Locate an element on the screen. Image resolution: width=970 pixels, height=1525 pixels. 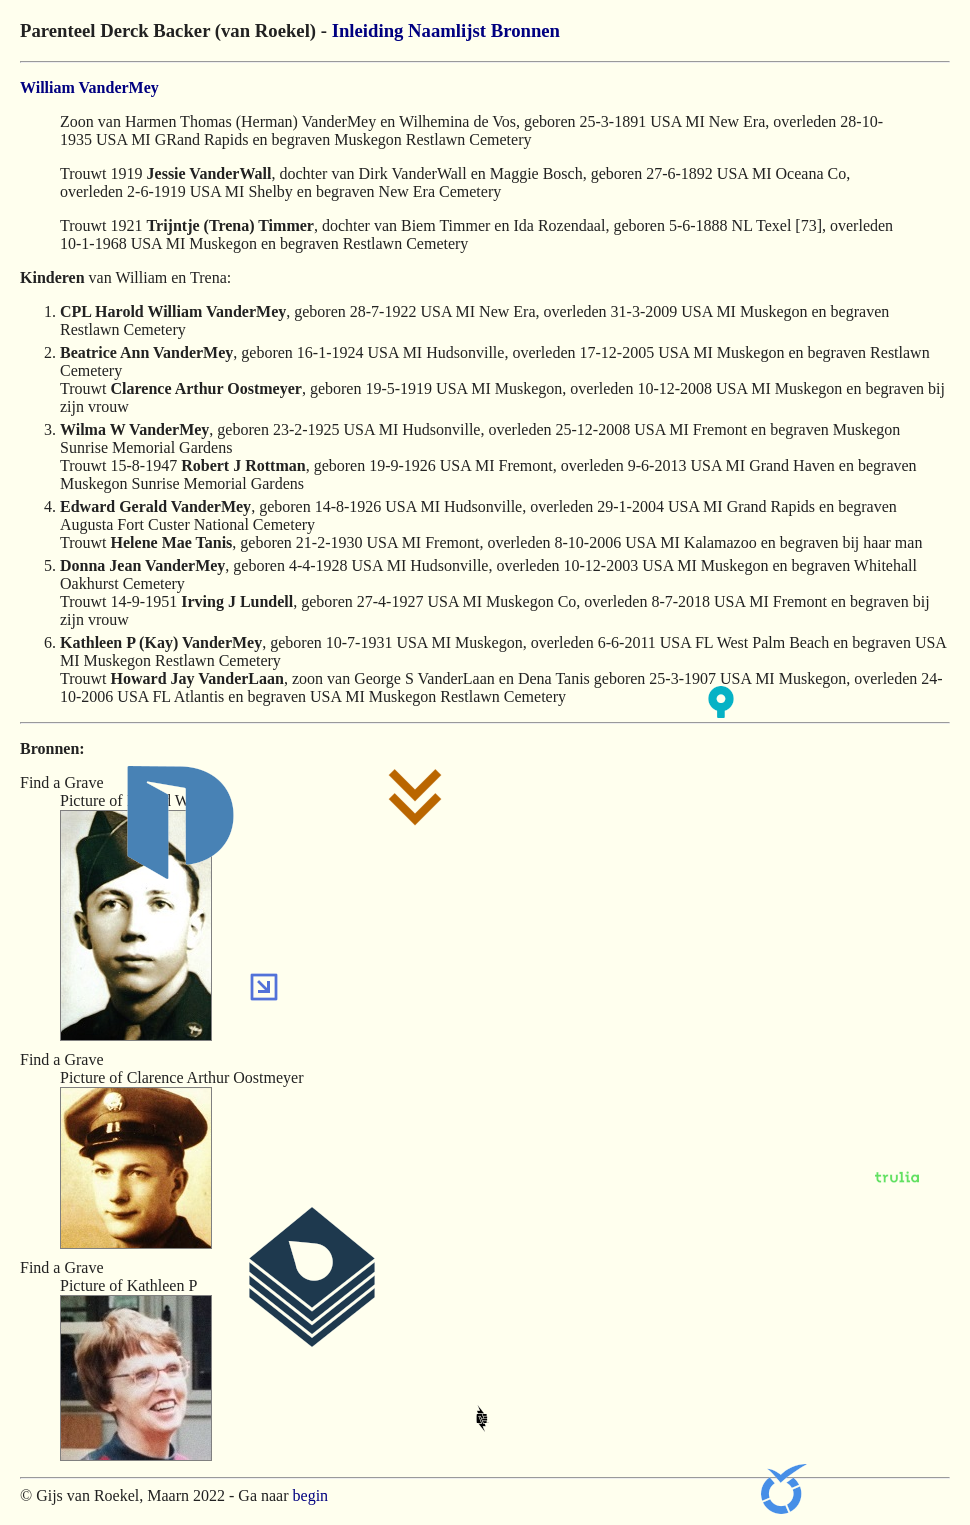
pantheon website hosting platform logo is located at coordinates (482, 1418).